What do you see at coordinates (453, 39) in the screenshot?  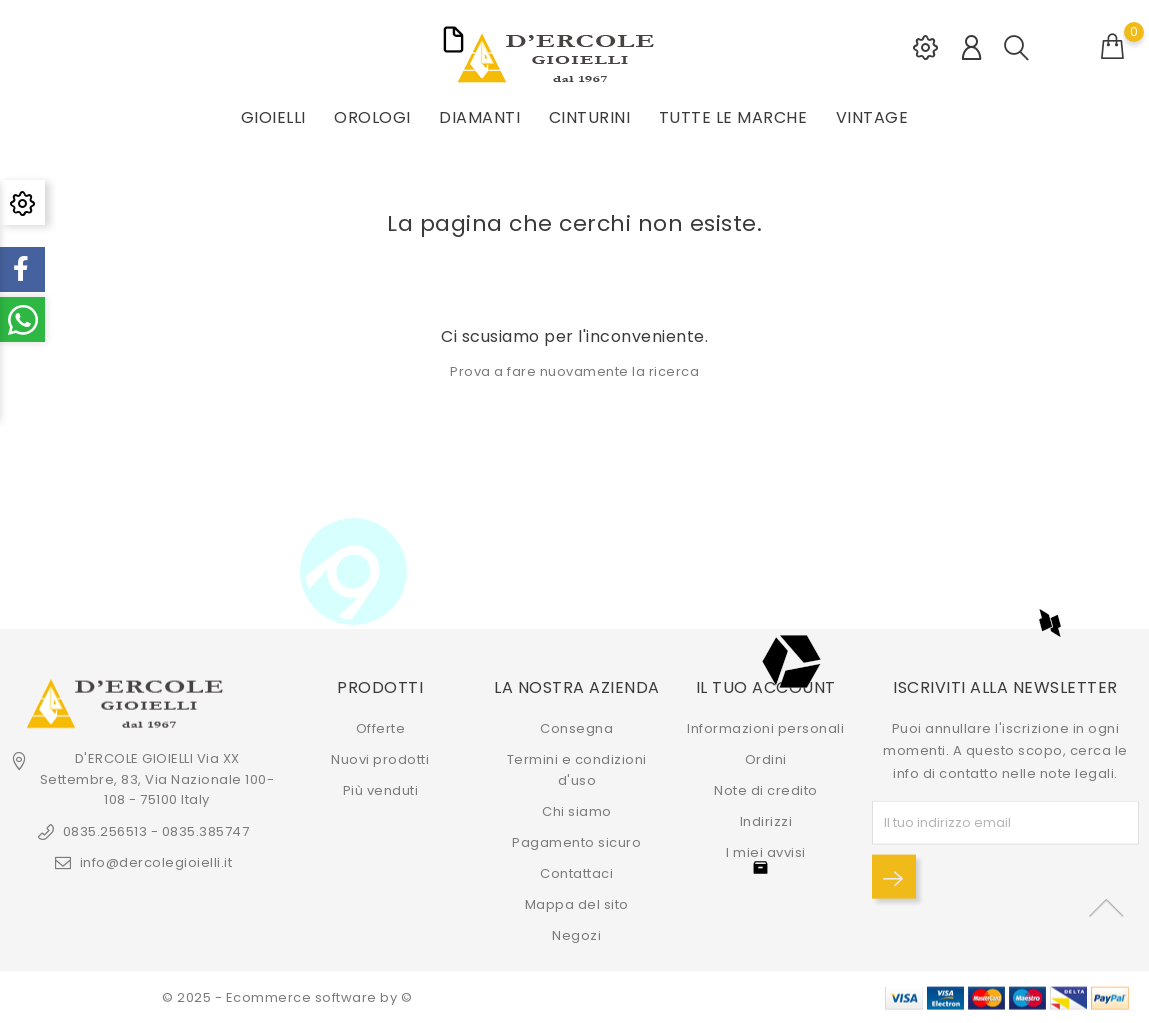 I see `view or open a file` at bounding box center [453, 39].